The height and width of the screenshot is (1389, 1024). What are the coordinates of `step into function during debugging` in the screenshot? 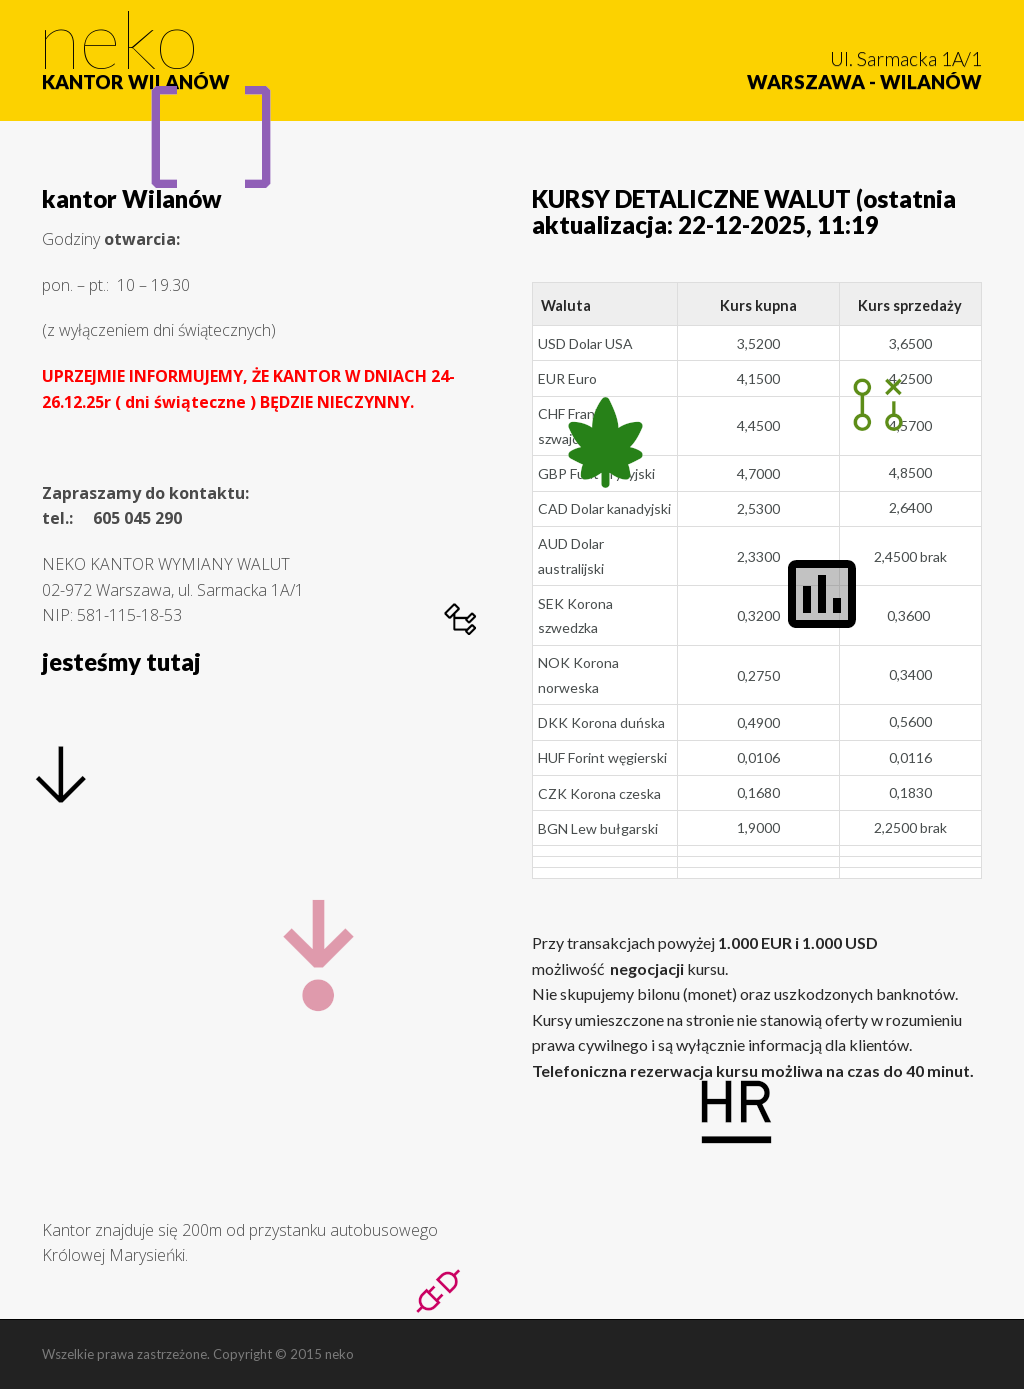 It's located at (318, 955).